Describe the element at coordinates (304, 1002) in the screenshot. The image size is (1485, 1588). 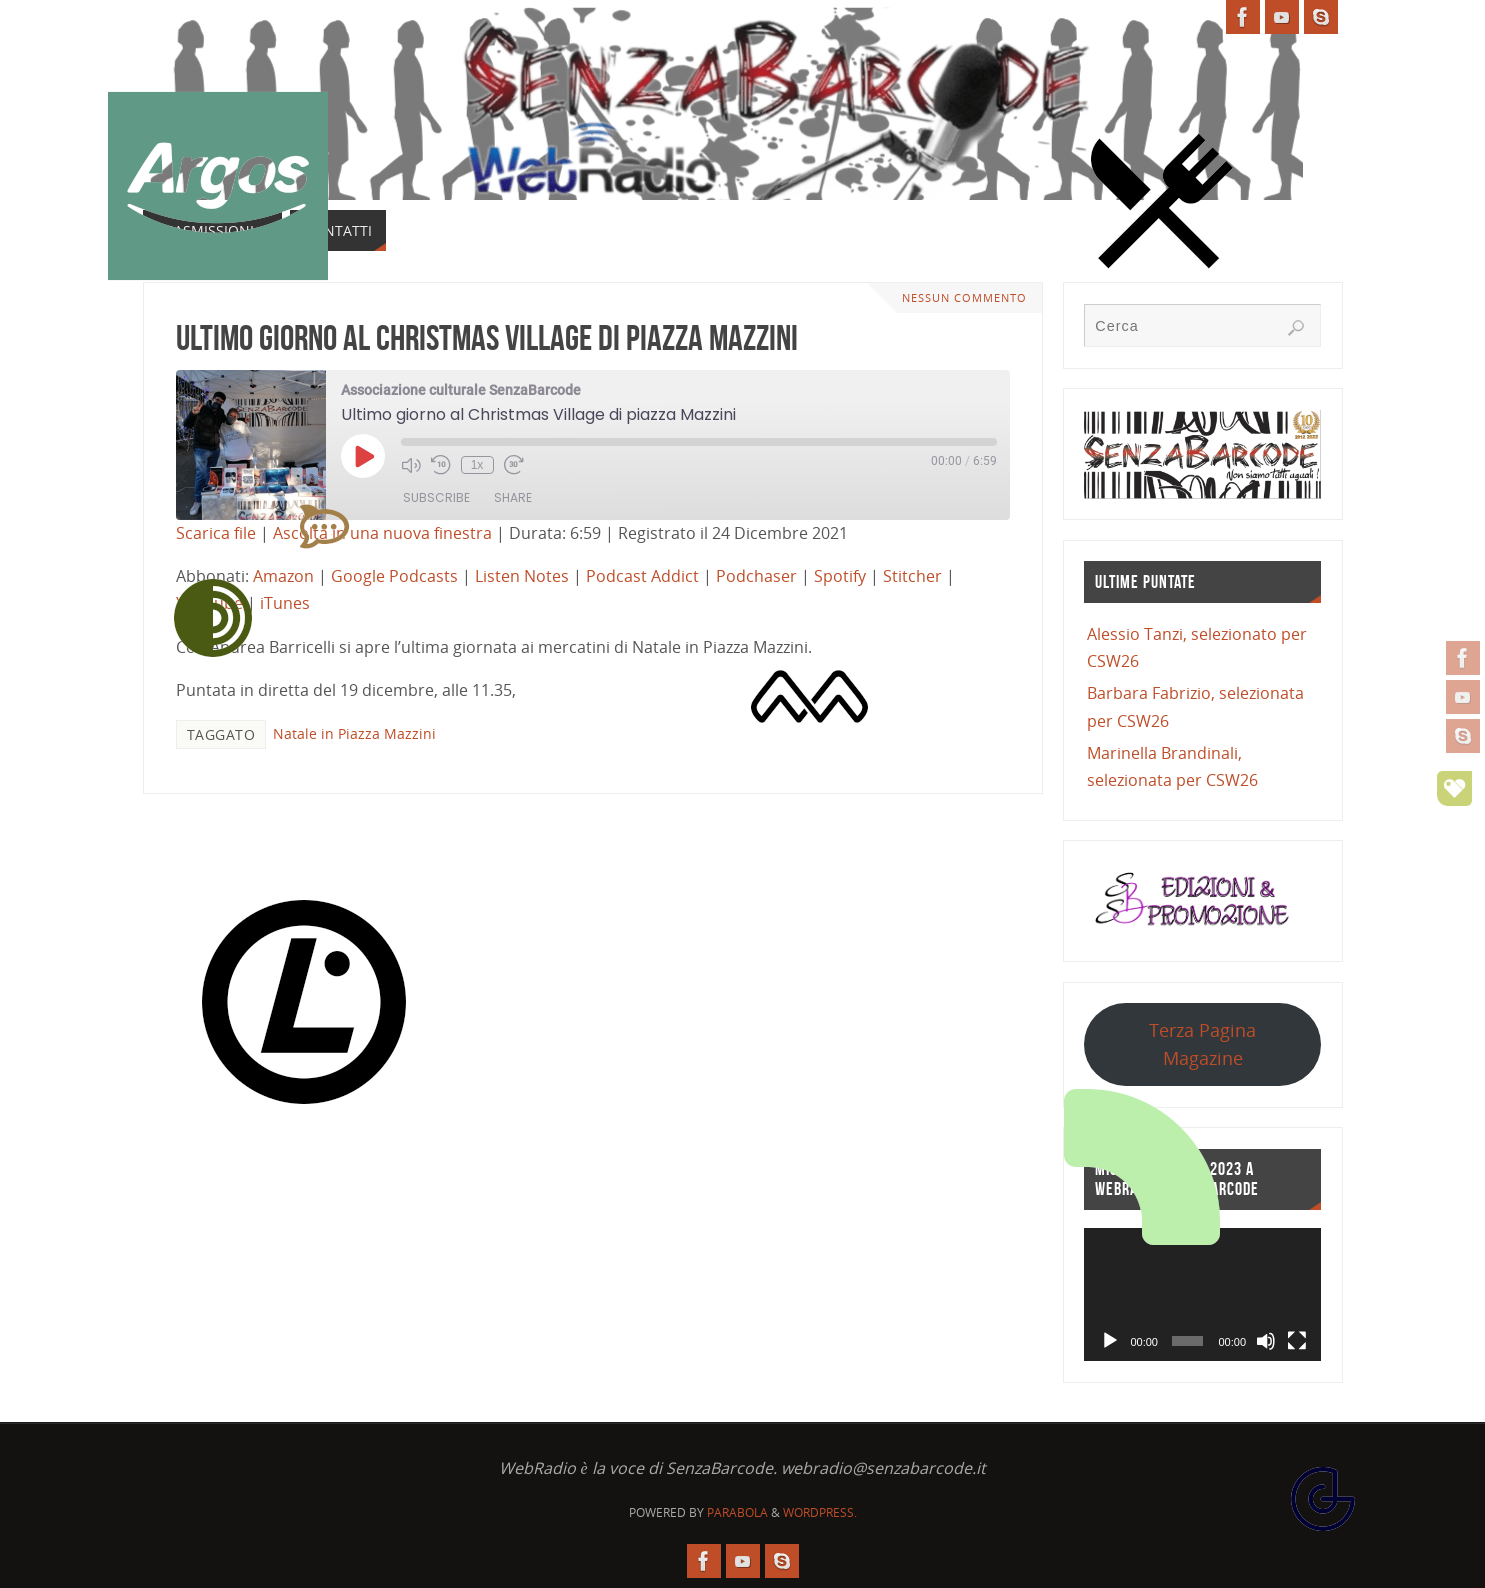
I see `linux professional institute logo` at that location.